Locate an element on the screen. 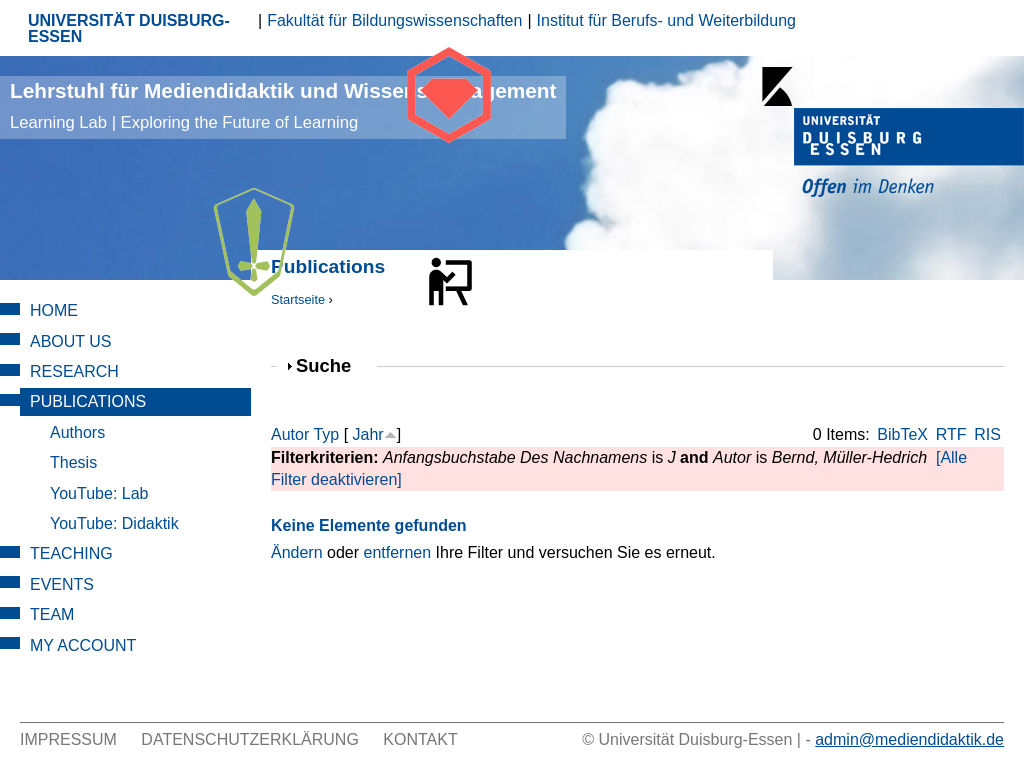 This screenshot has width=1024, height=757. start or view a presentation is located at coordinates (450, 281).